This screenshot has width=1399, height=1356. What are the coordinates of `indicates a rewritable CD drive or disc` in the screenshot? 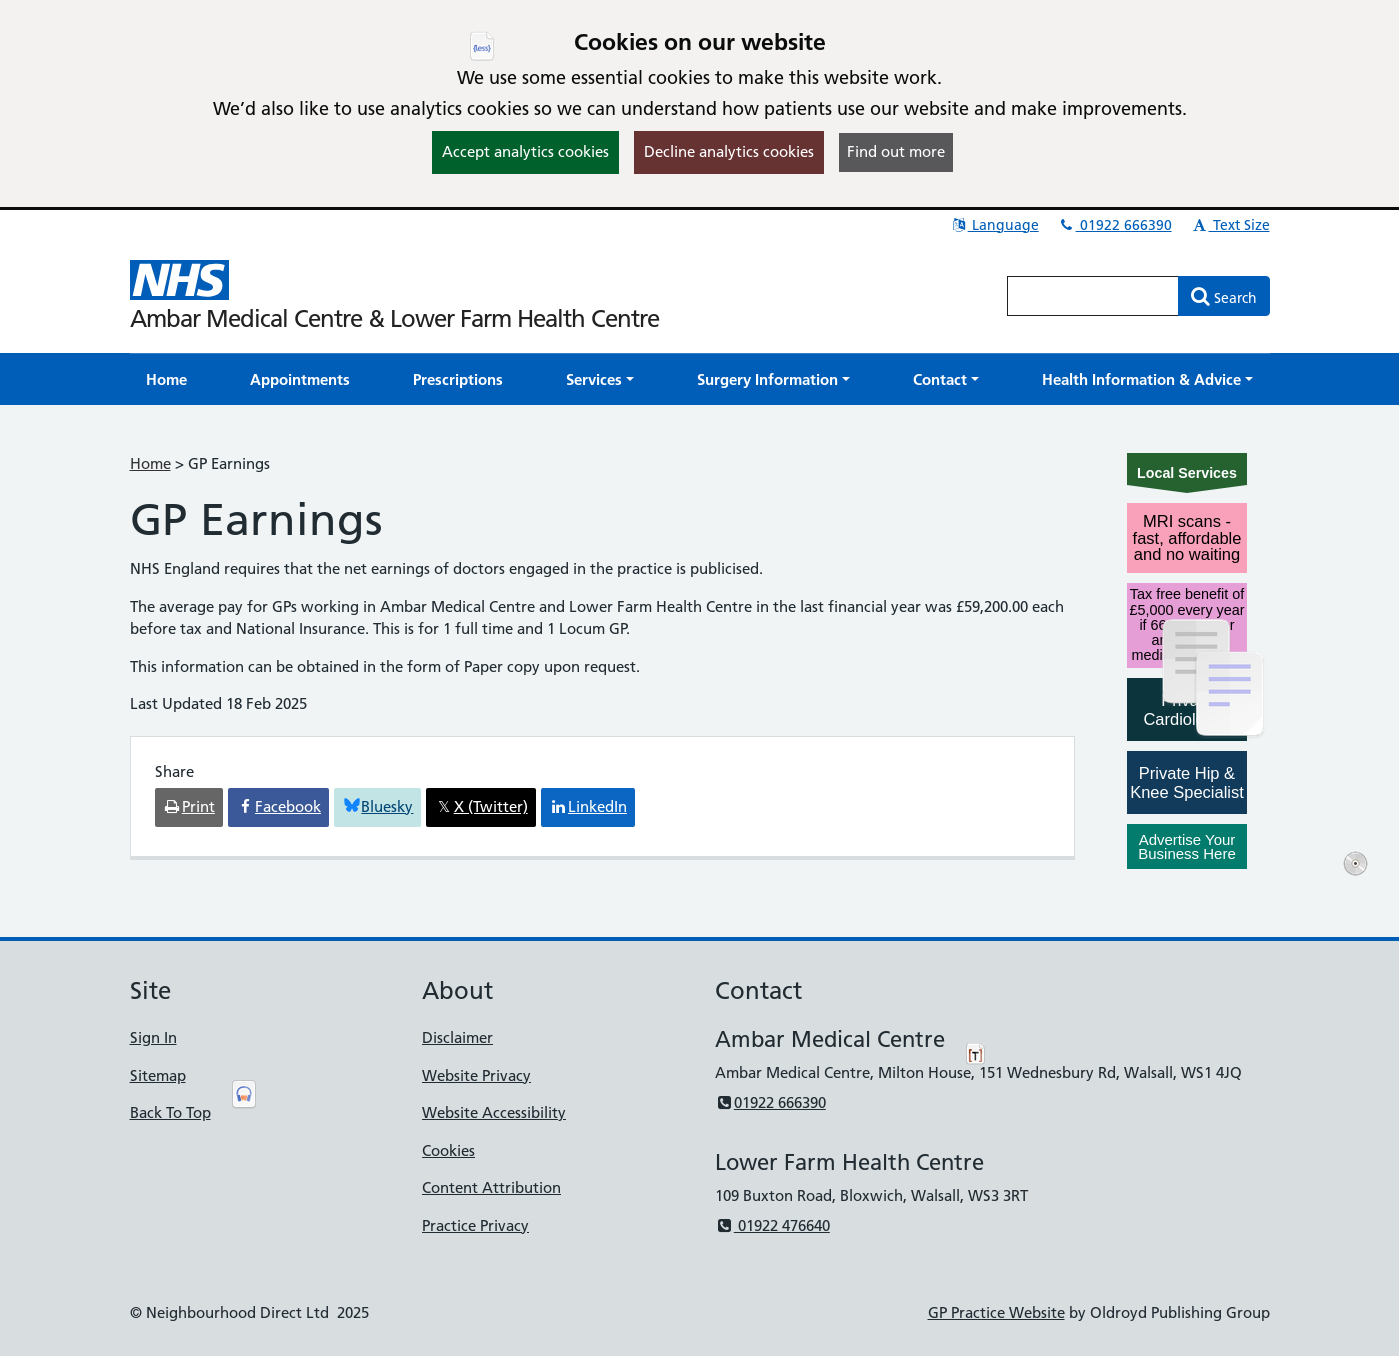 It's located at (1355, 863).